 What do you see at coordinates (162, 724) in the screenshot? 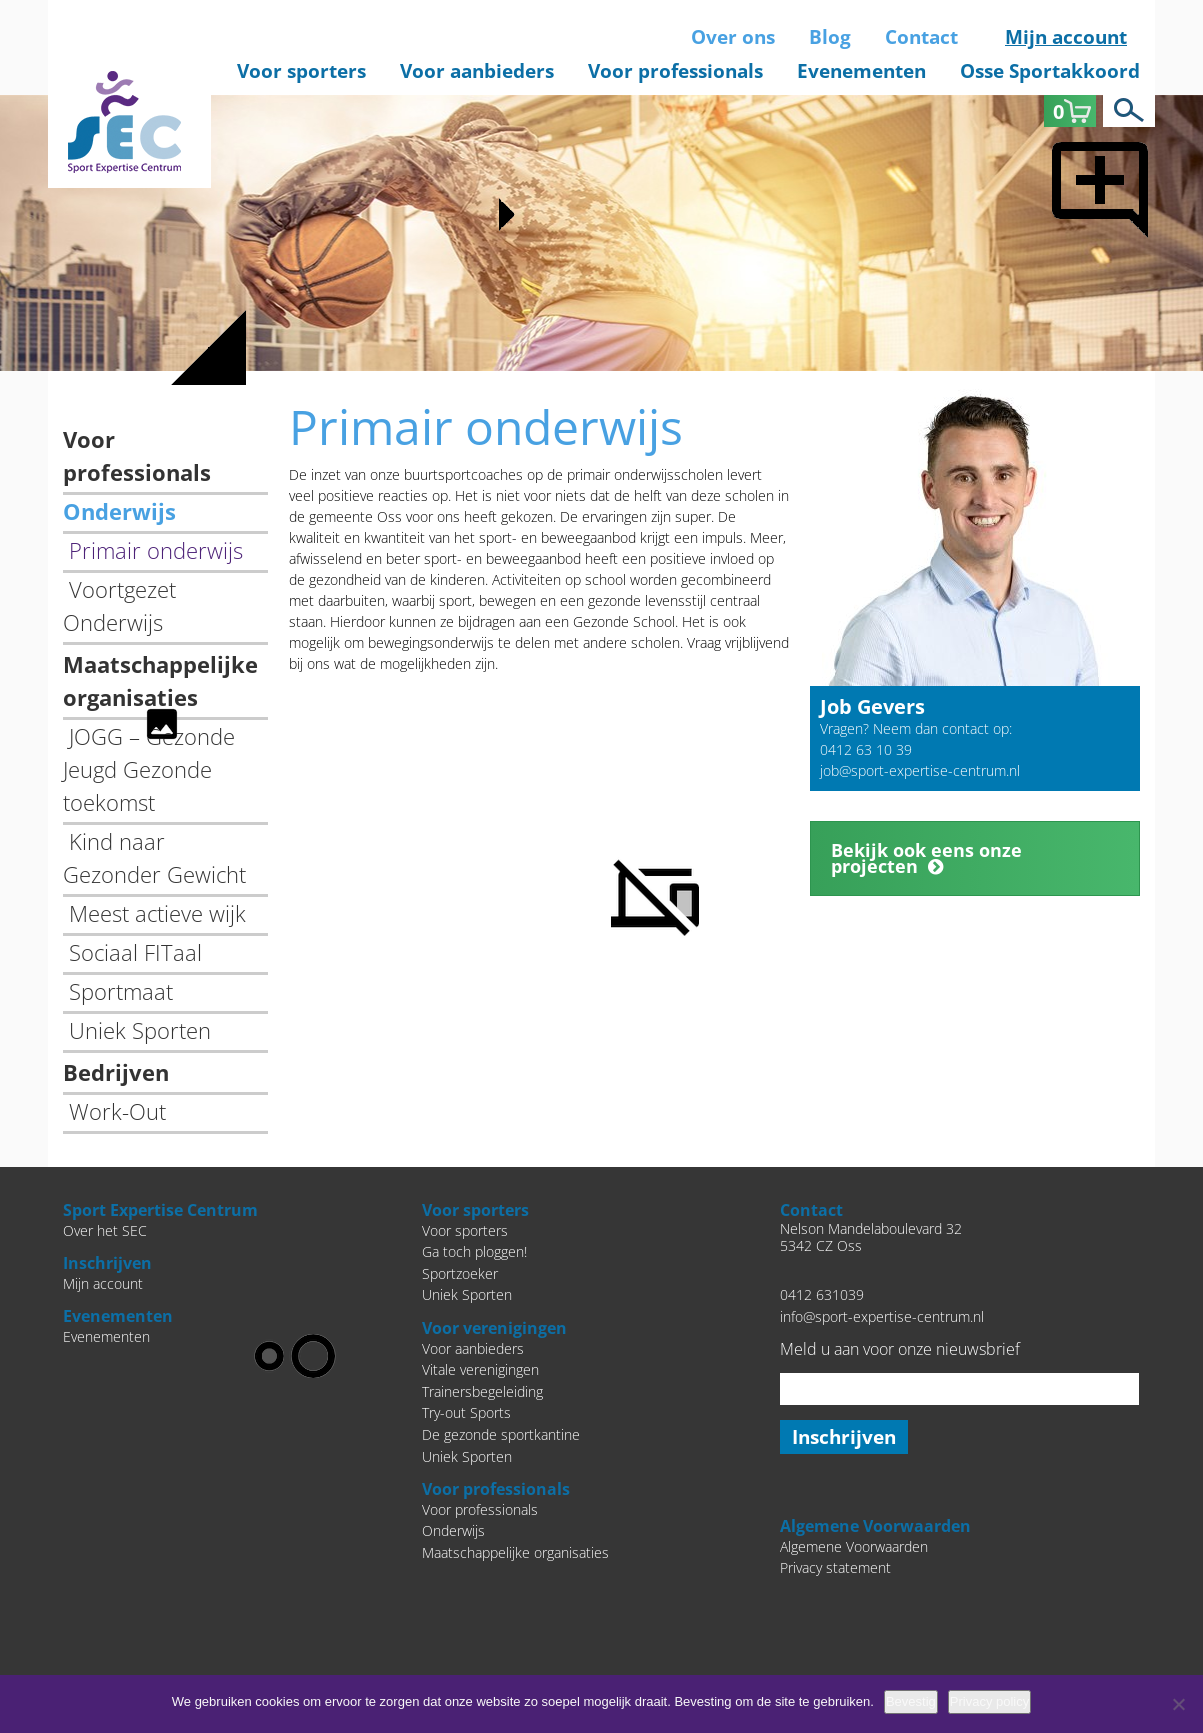
I see `view image or photo` at bounding box center [162, 724].